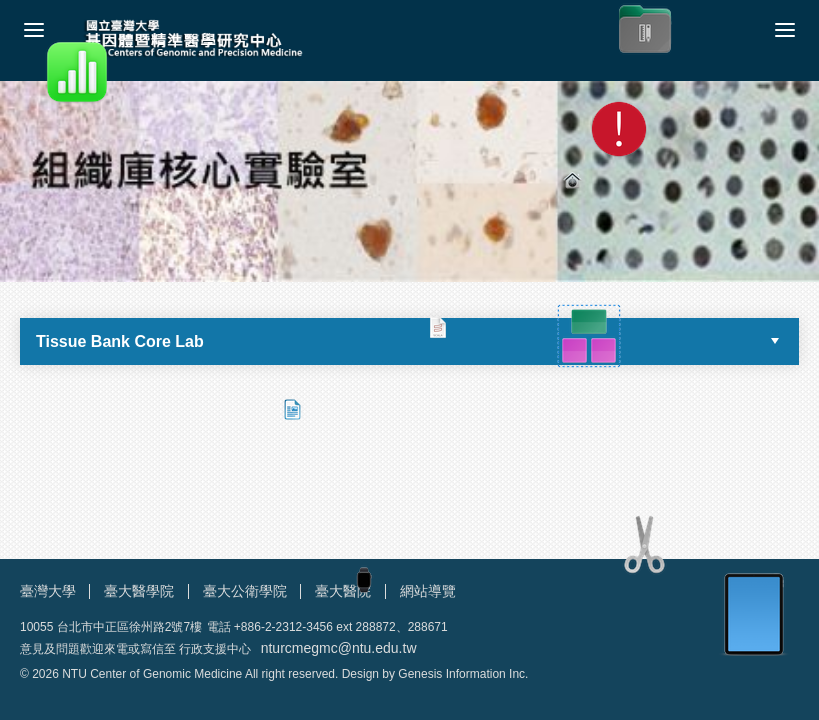 Image resolution: width=819 pixels, height=720 pixels. I want to click on apple watch se (2nd generation) device icon, so click(364, 580).